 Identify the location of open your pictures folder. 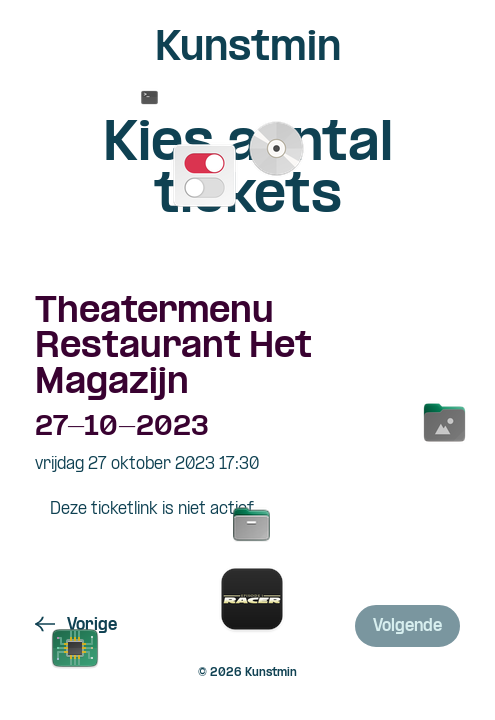
(444, 422).